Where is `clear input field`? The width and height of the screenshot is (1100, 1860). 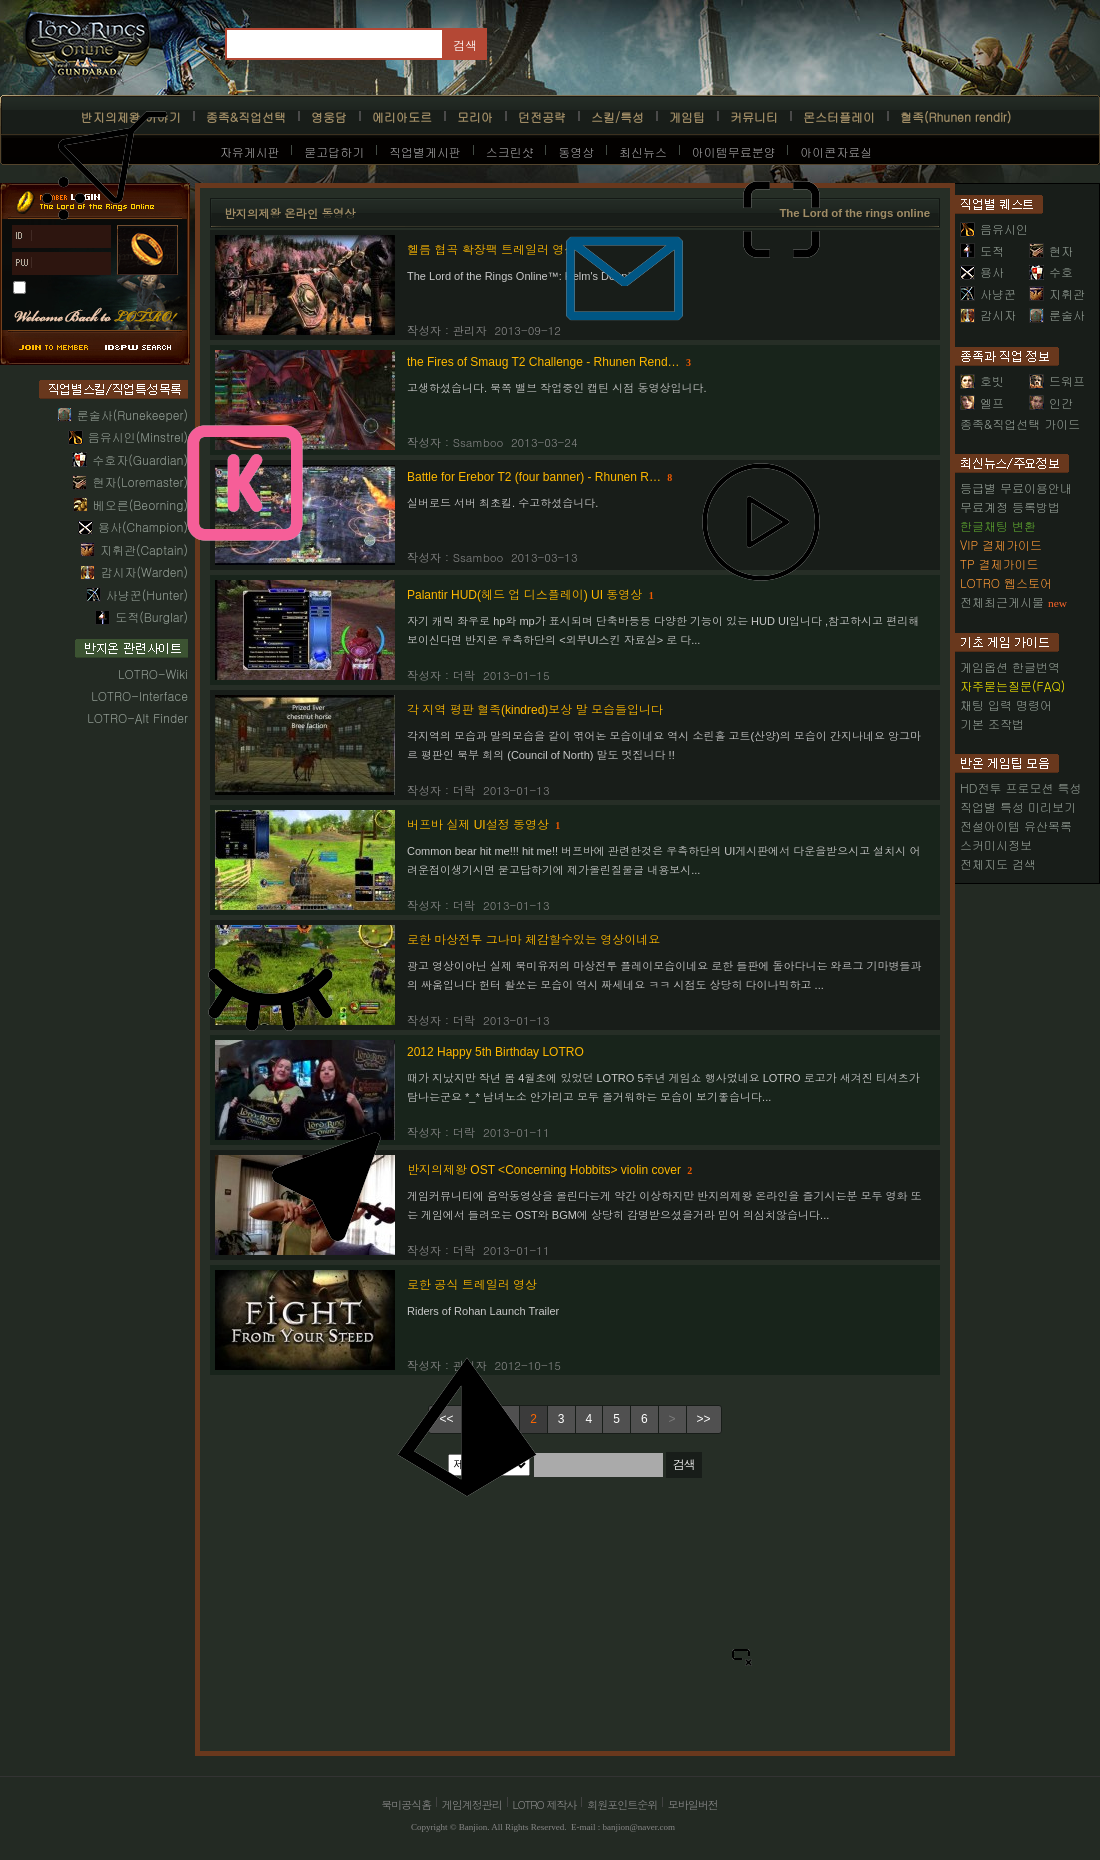 clear input field is located at coordinates (741, 1655).